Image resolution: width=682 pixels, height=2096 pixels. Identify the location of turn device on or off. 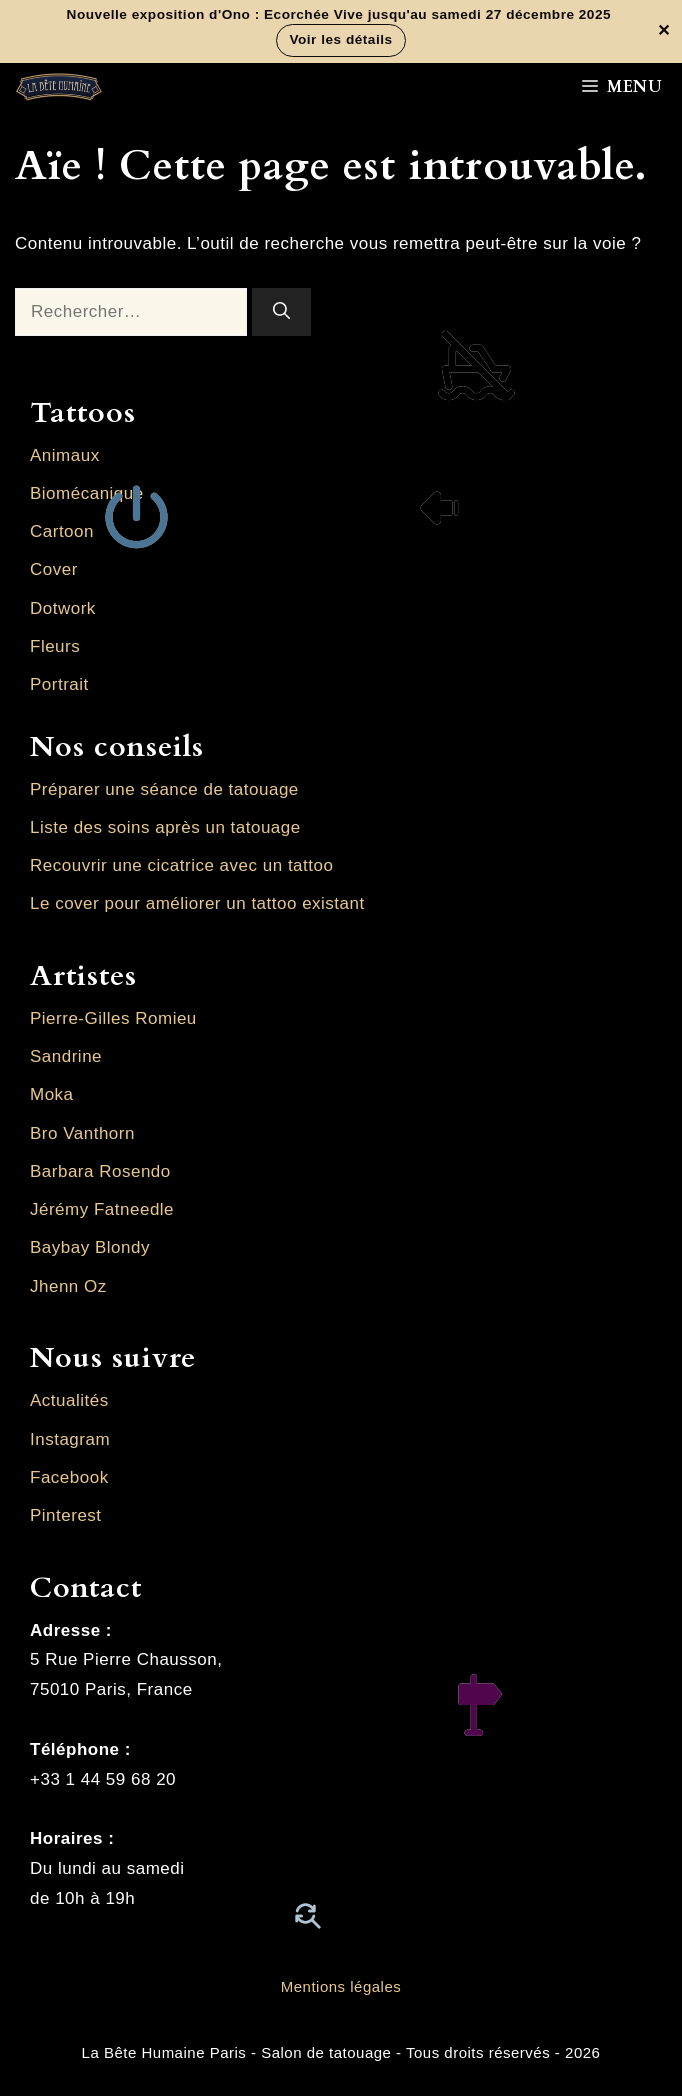
(136, 517).